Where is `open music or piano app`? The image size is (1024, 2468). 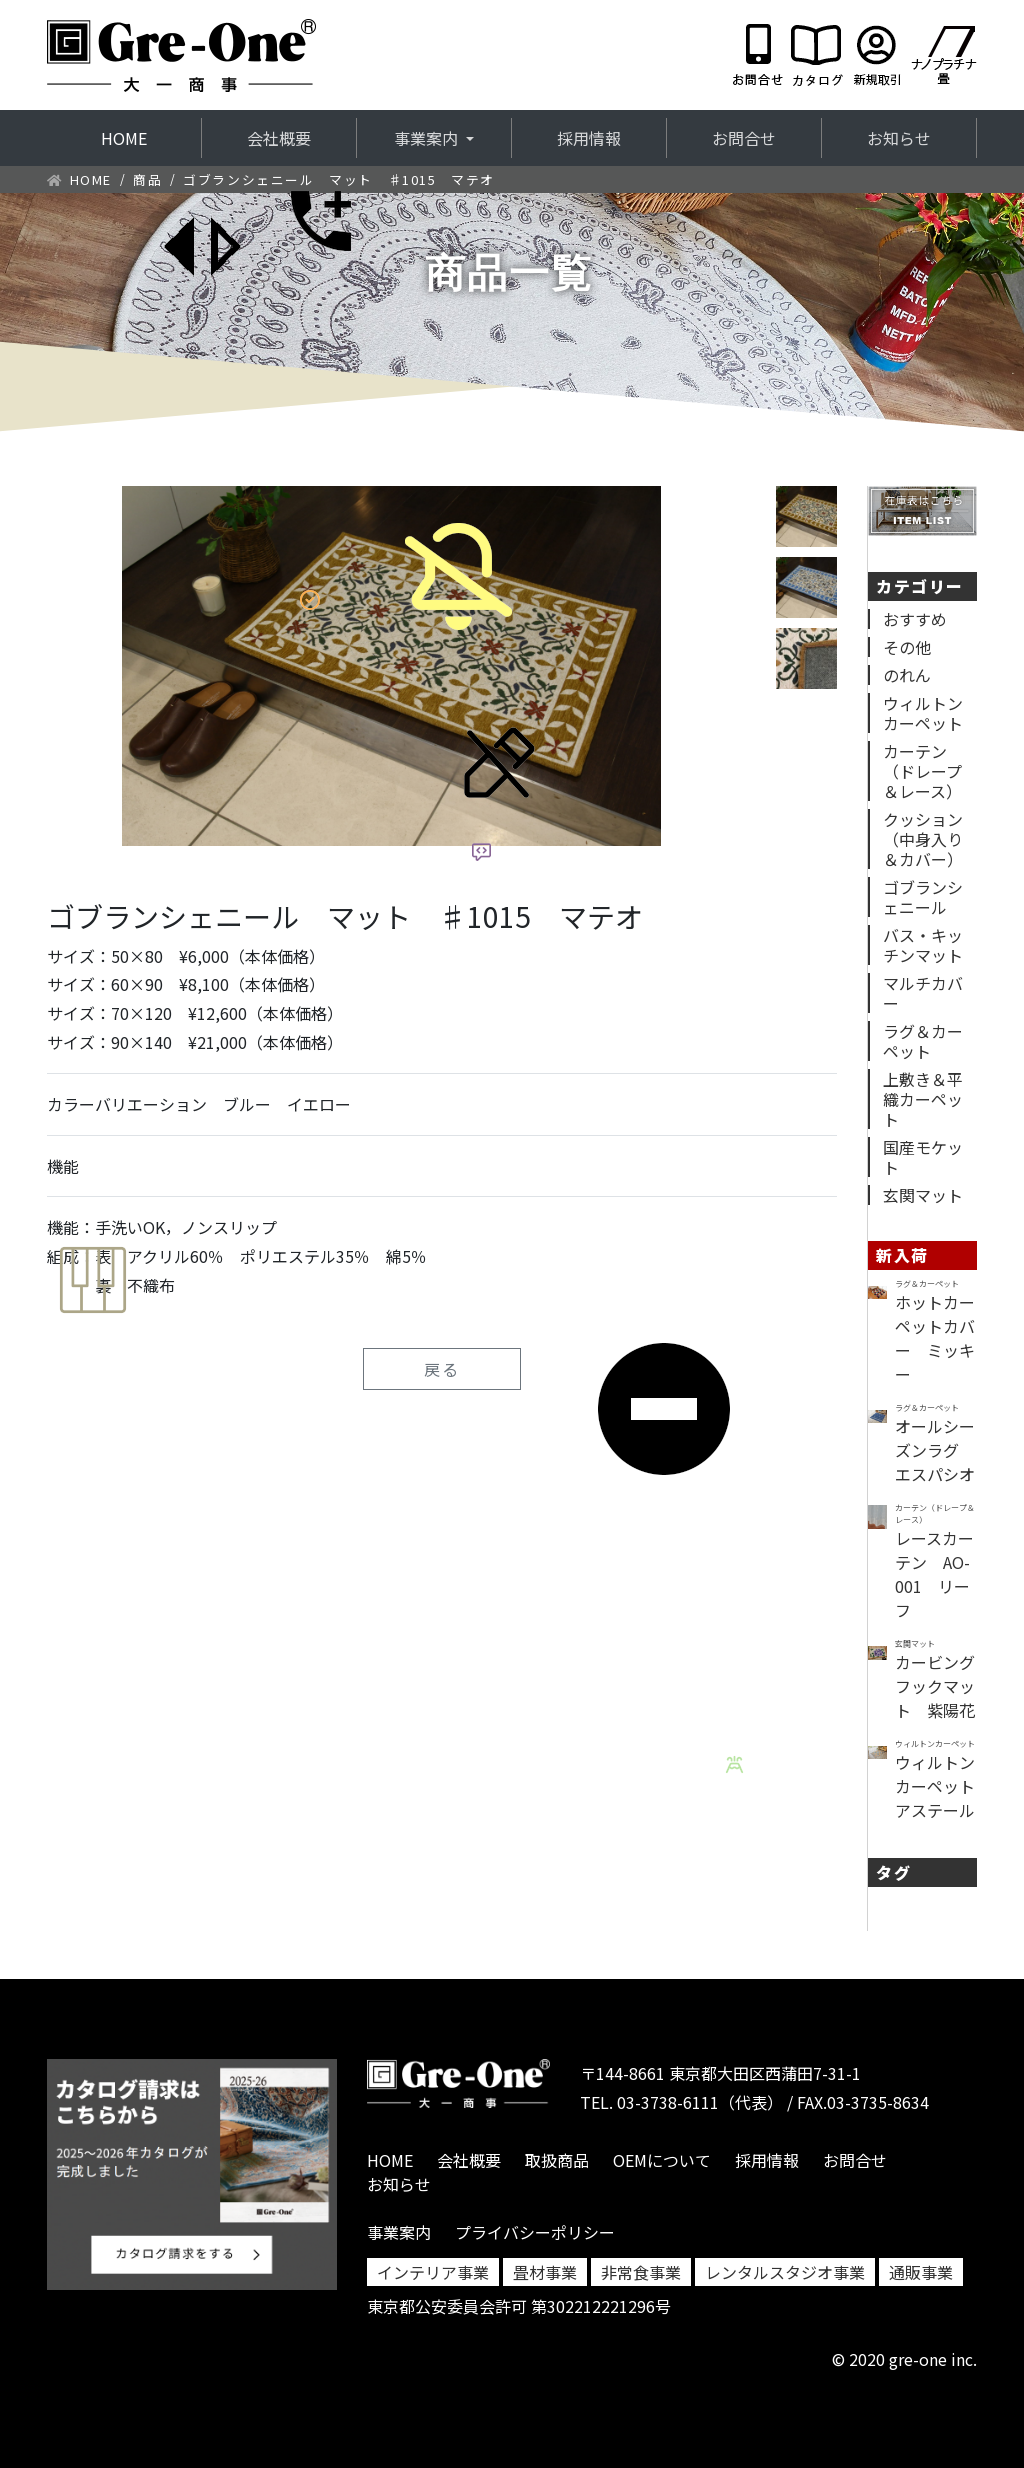
open music or piano app is located at coordinates (93, 1280).